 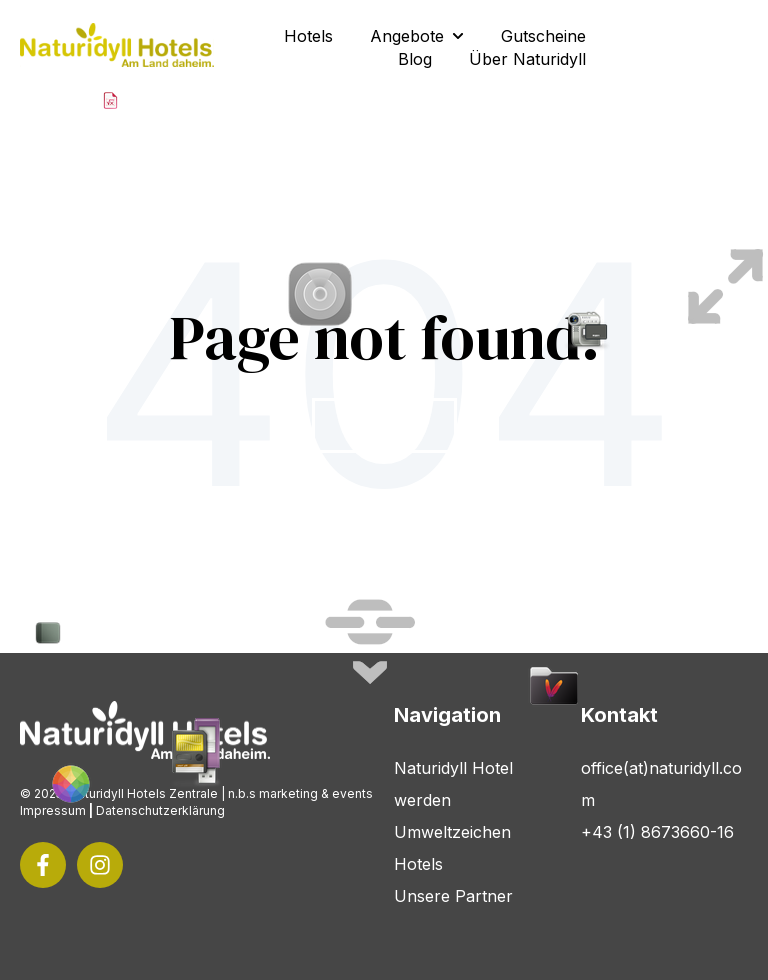 I want to click on access your desktop folder, so click(x=48, y=632).